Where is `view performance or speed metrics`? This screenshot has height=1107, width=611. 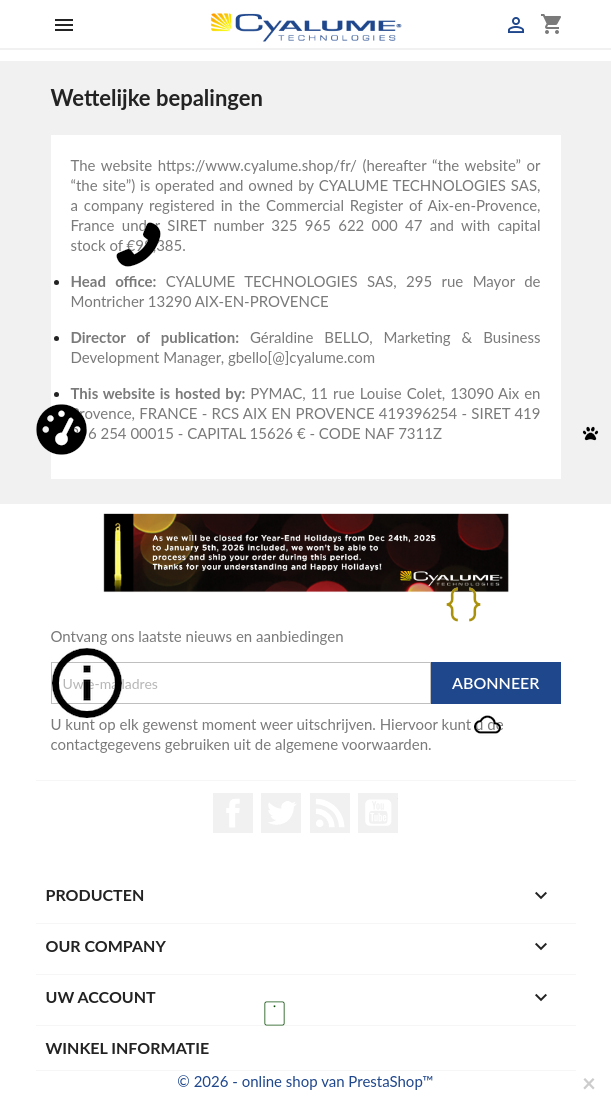 view performance or speed metrics is located at coordinates (61, 429).